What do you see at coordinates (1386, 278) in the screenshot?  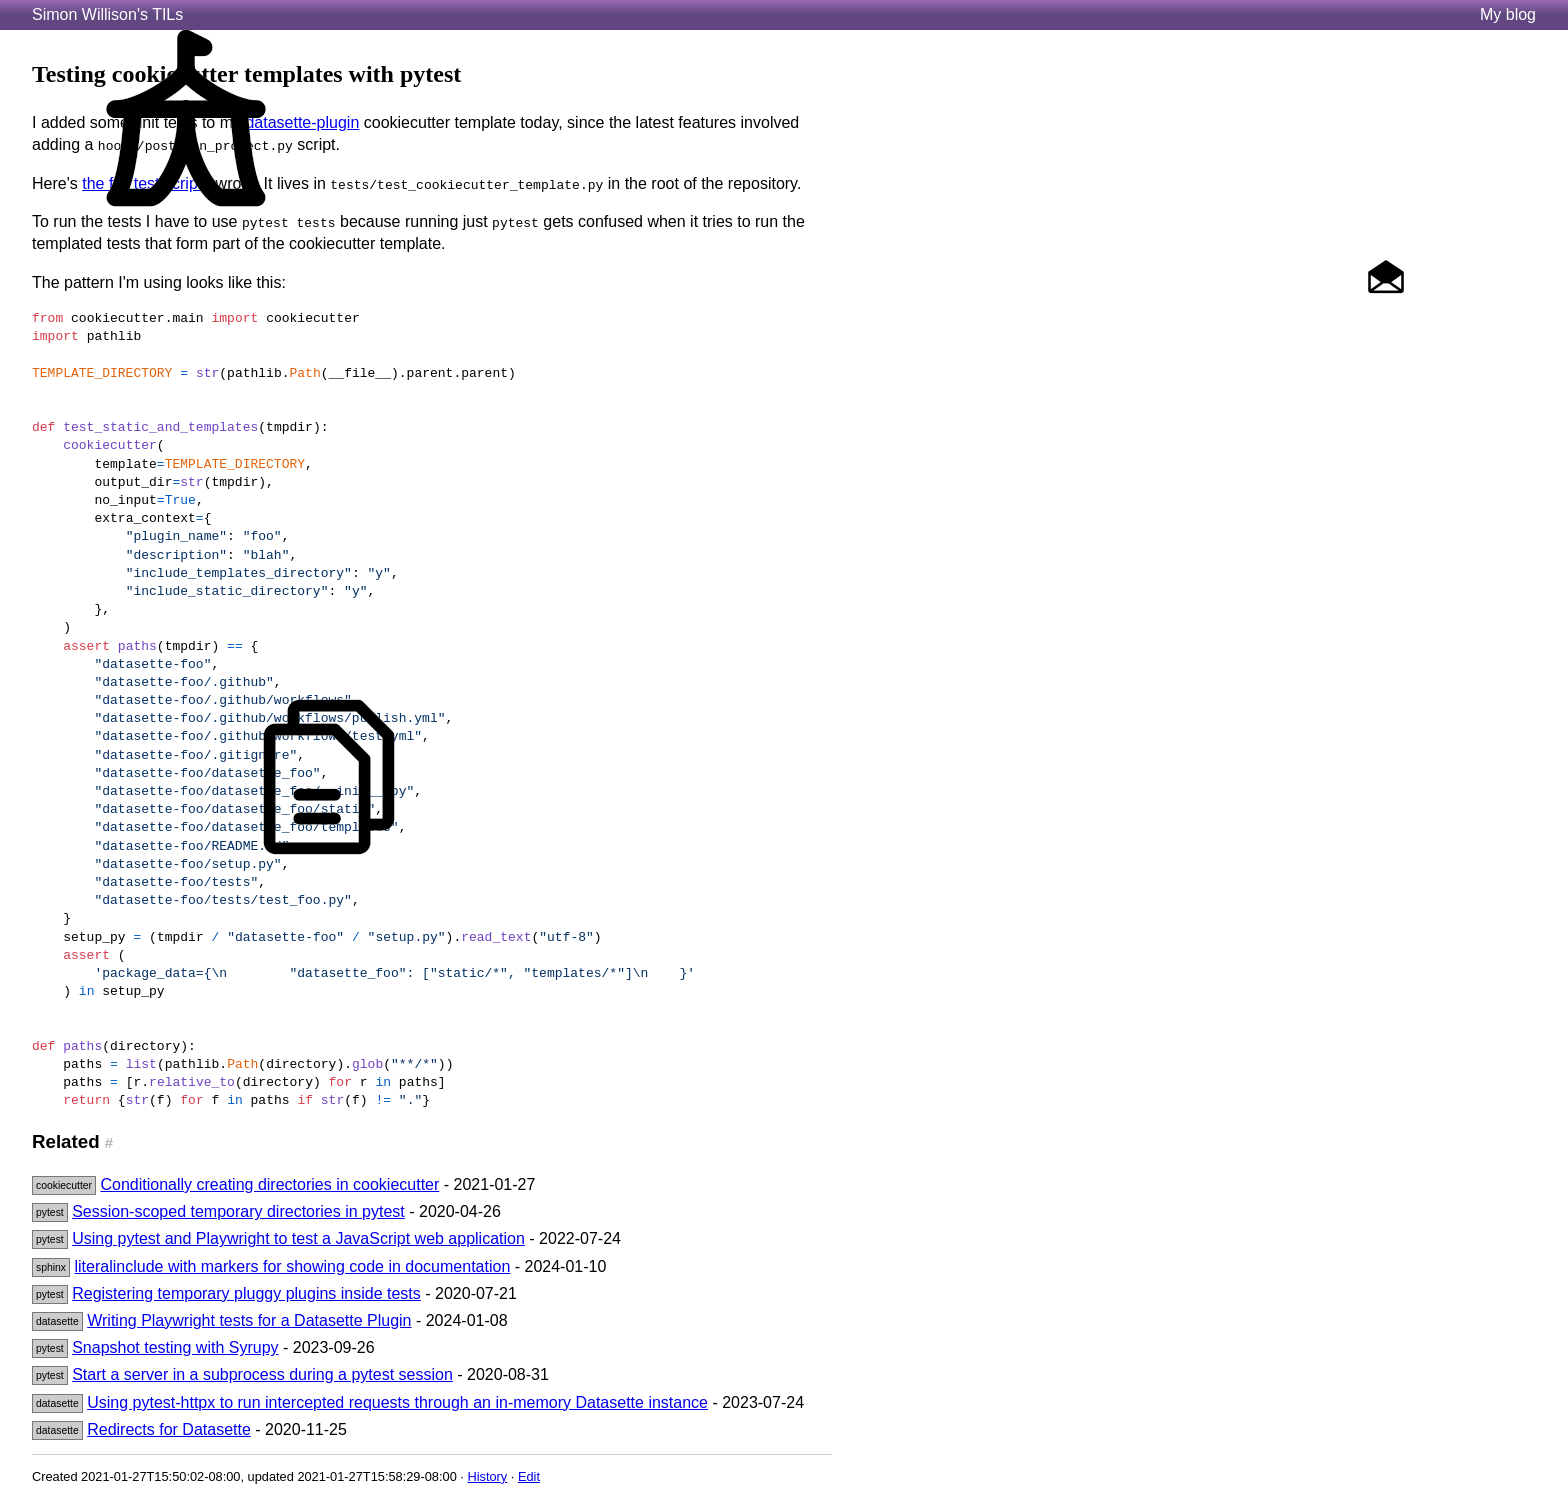 I see `view an opened or read email message` at bounding box center [1386, 278].